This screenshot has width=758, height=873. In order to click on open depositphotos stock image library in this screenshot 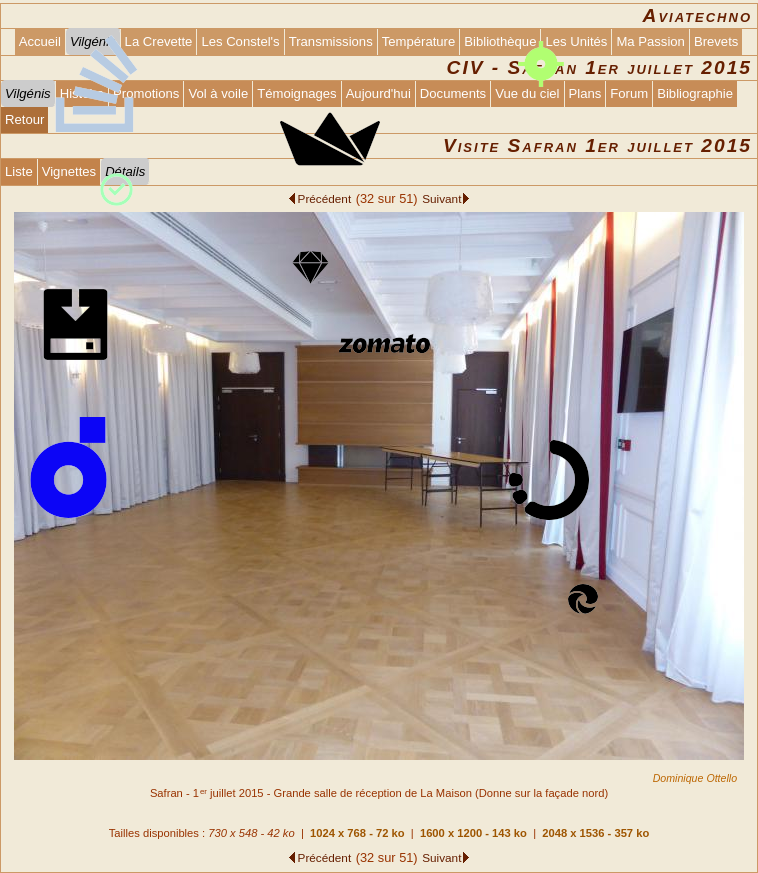, I will do `click(68, 467)`.